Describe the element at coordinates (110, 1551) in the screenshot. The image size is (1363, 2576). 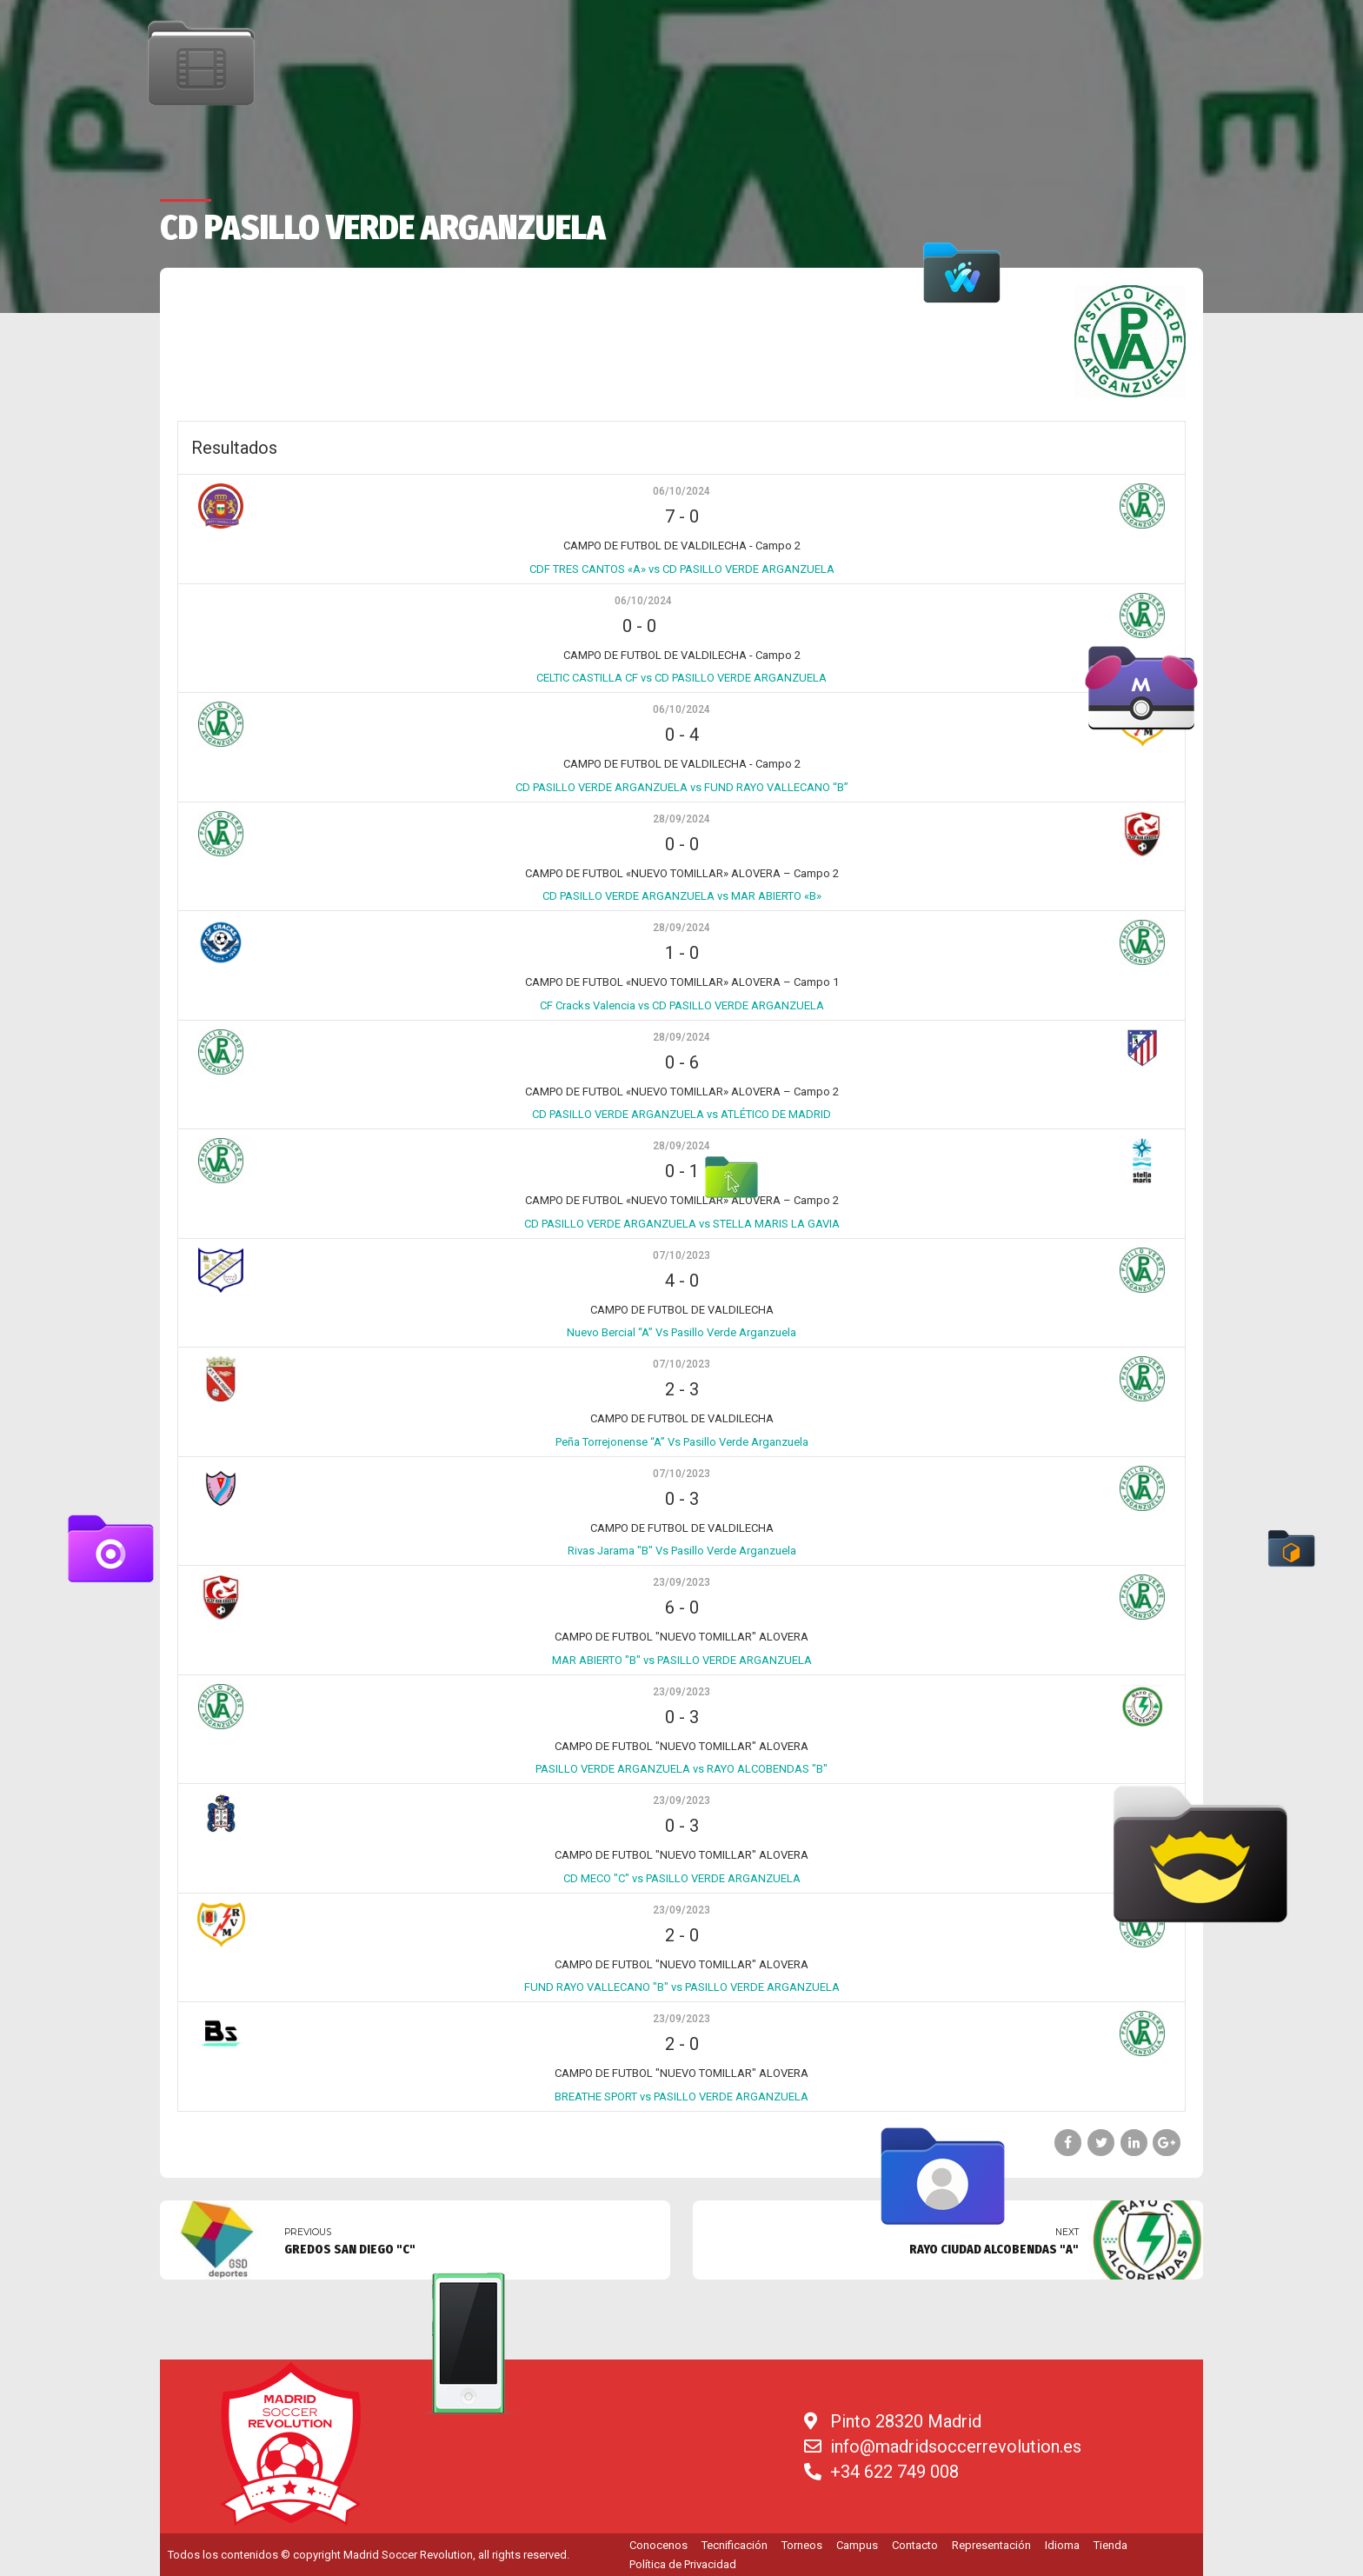
I see `open wondershare orgcharting project folder` at that location.